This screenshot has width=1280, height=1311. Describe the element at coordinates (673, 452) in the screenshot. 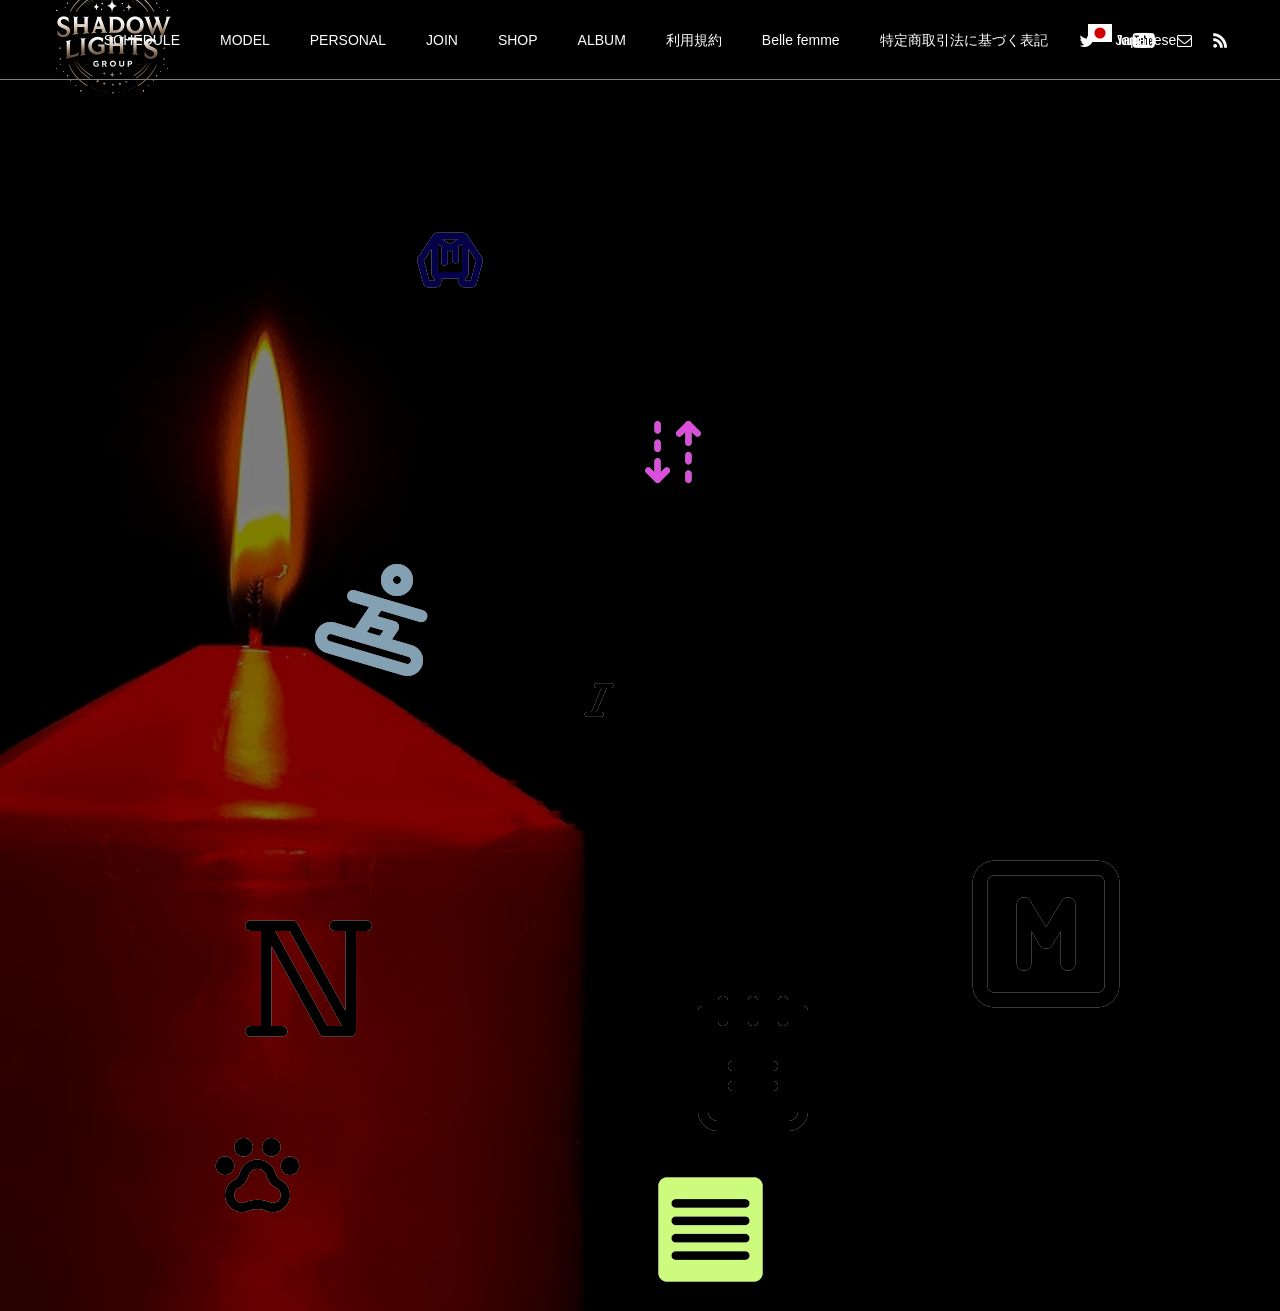

I see `transfer data between two sources` at that location.